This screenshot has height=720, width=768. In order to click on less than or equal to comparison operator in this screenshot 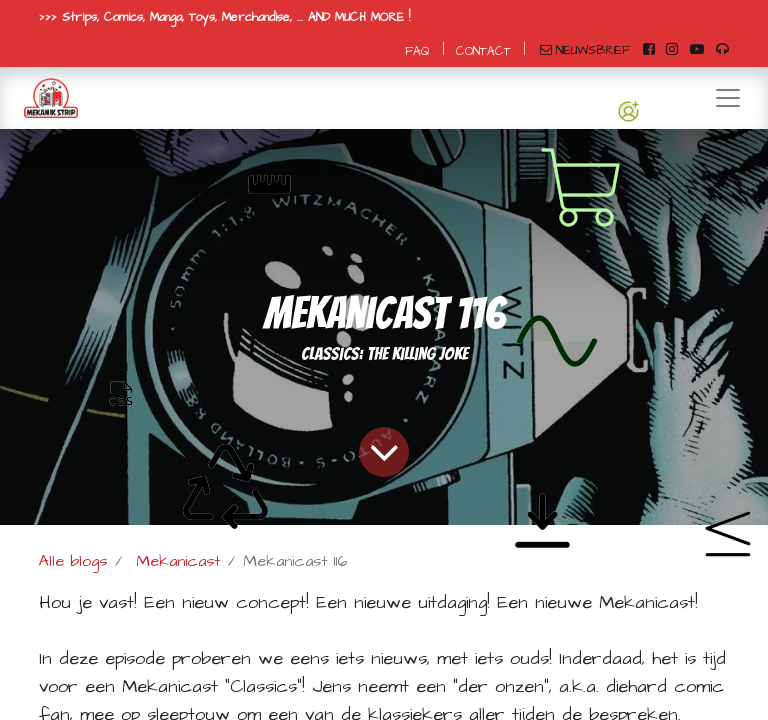, I will do `click(729, 535)`.